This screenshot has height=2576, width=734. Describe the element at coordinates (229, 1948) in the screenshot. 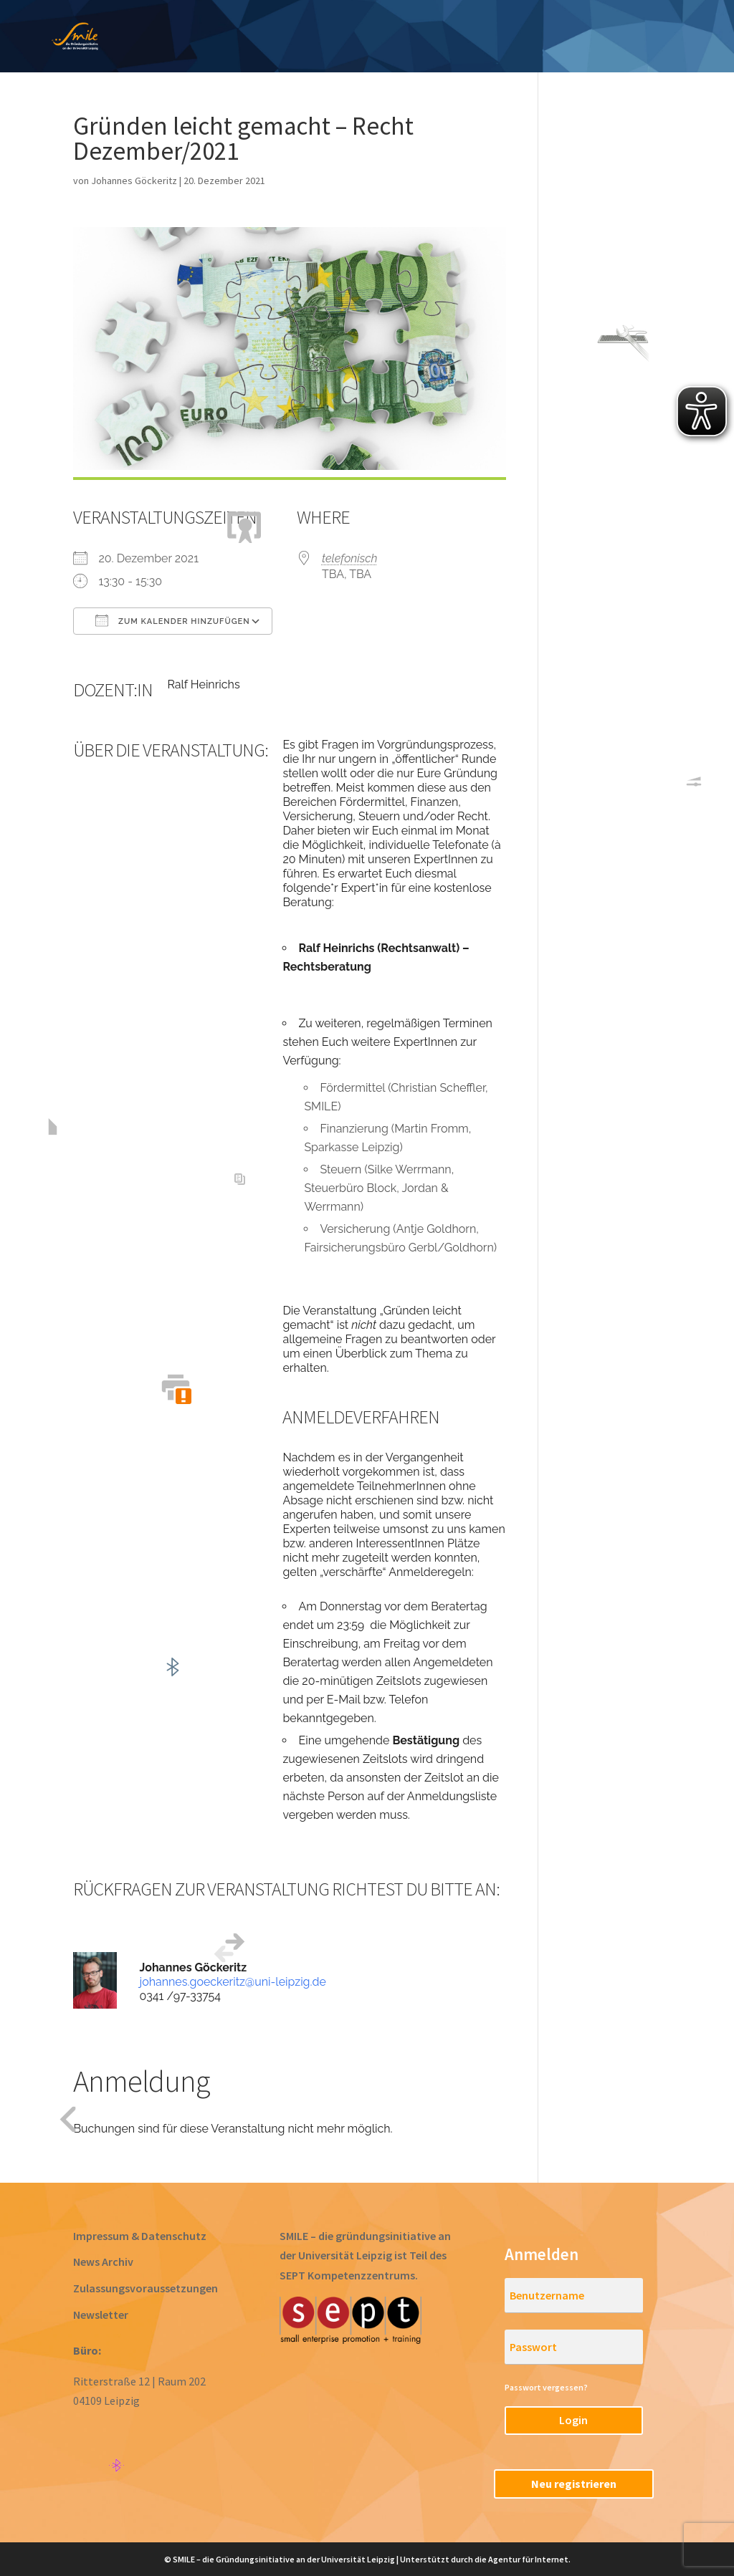

I see `indicates active data transmission on the network` at that location.